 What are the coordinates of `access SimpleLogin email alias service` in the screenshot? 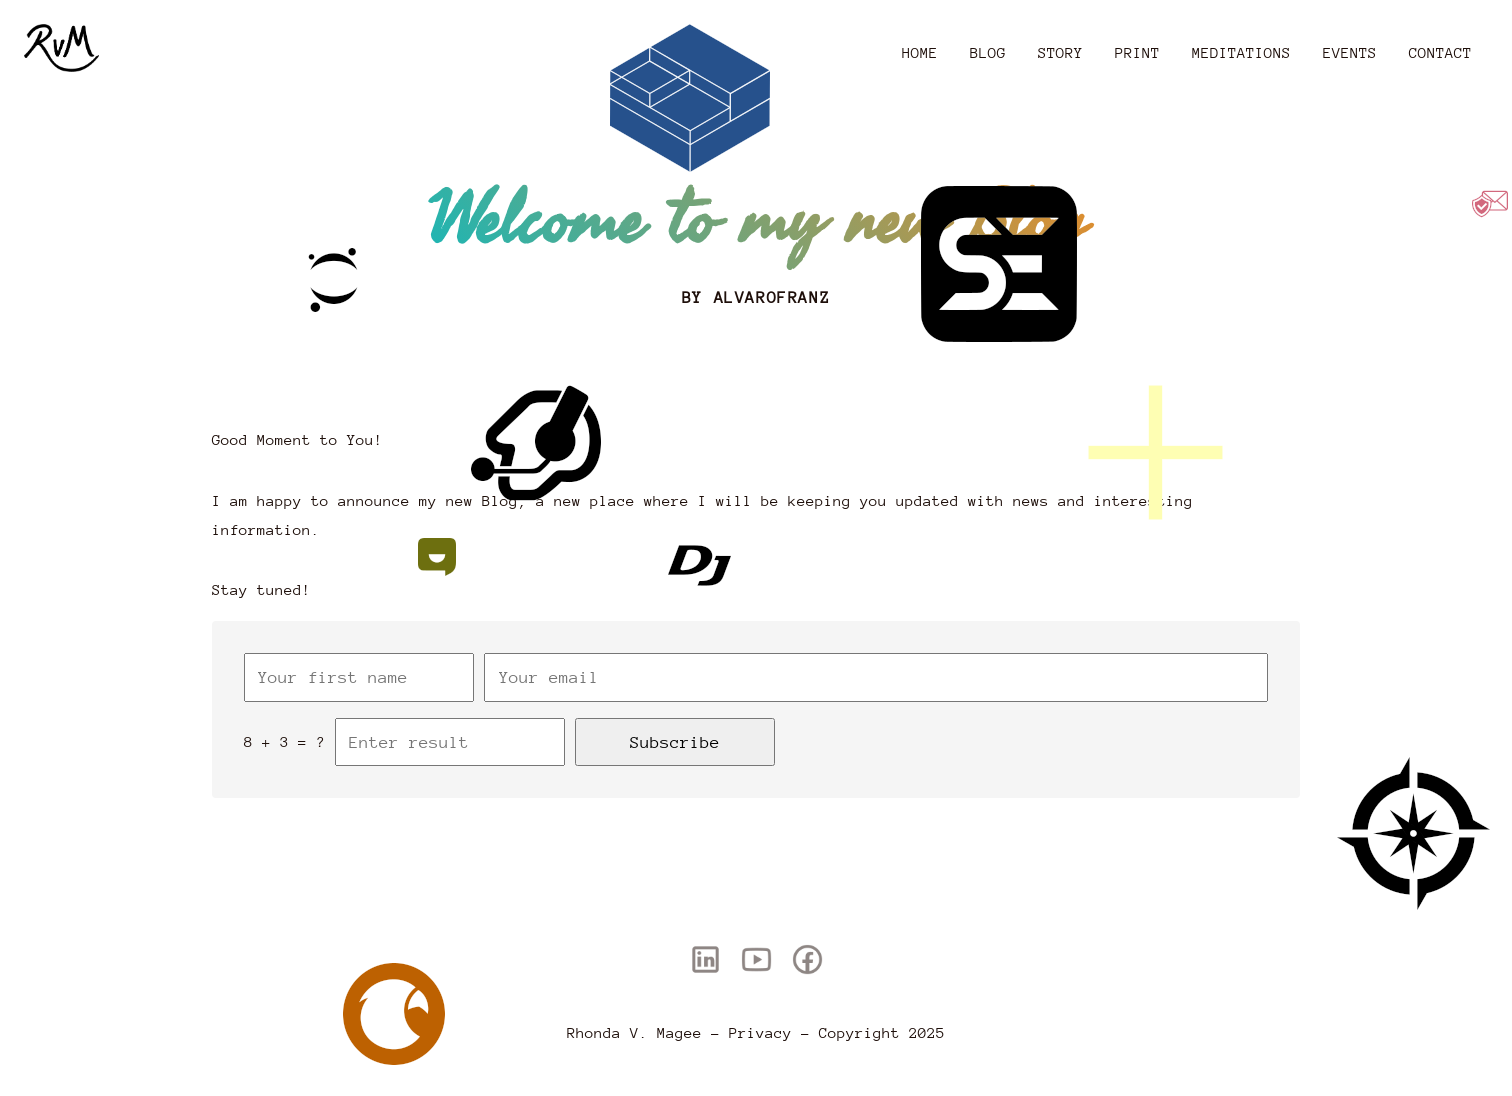 It's located at (1490, 204).